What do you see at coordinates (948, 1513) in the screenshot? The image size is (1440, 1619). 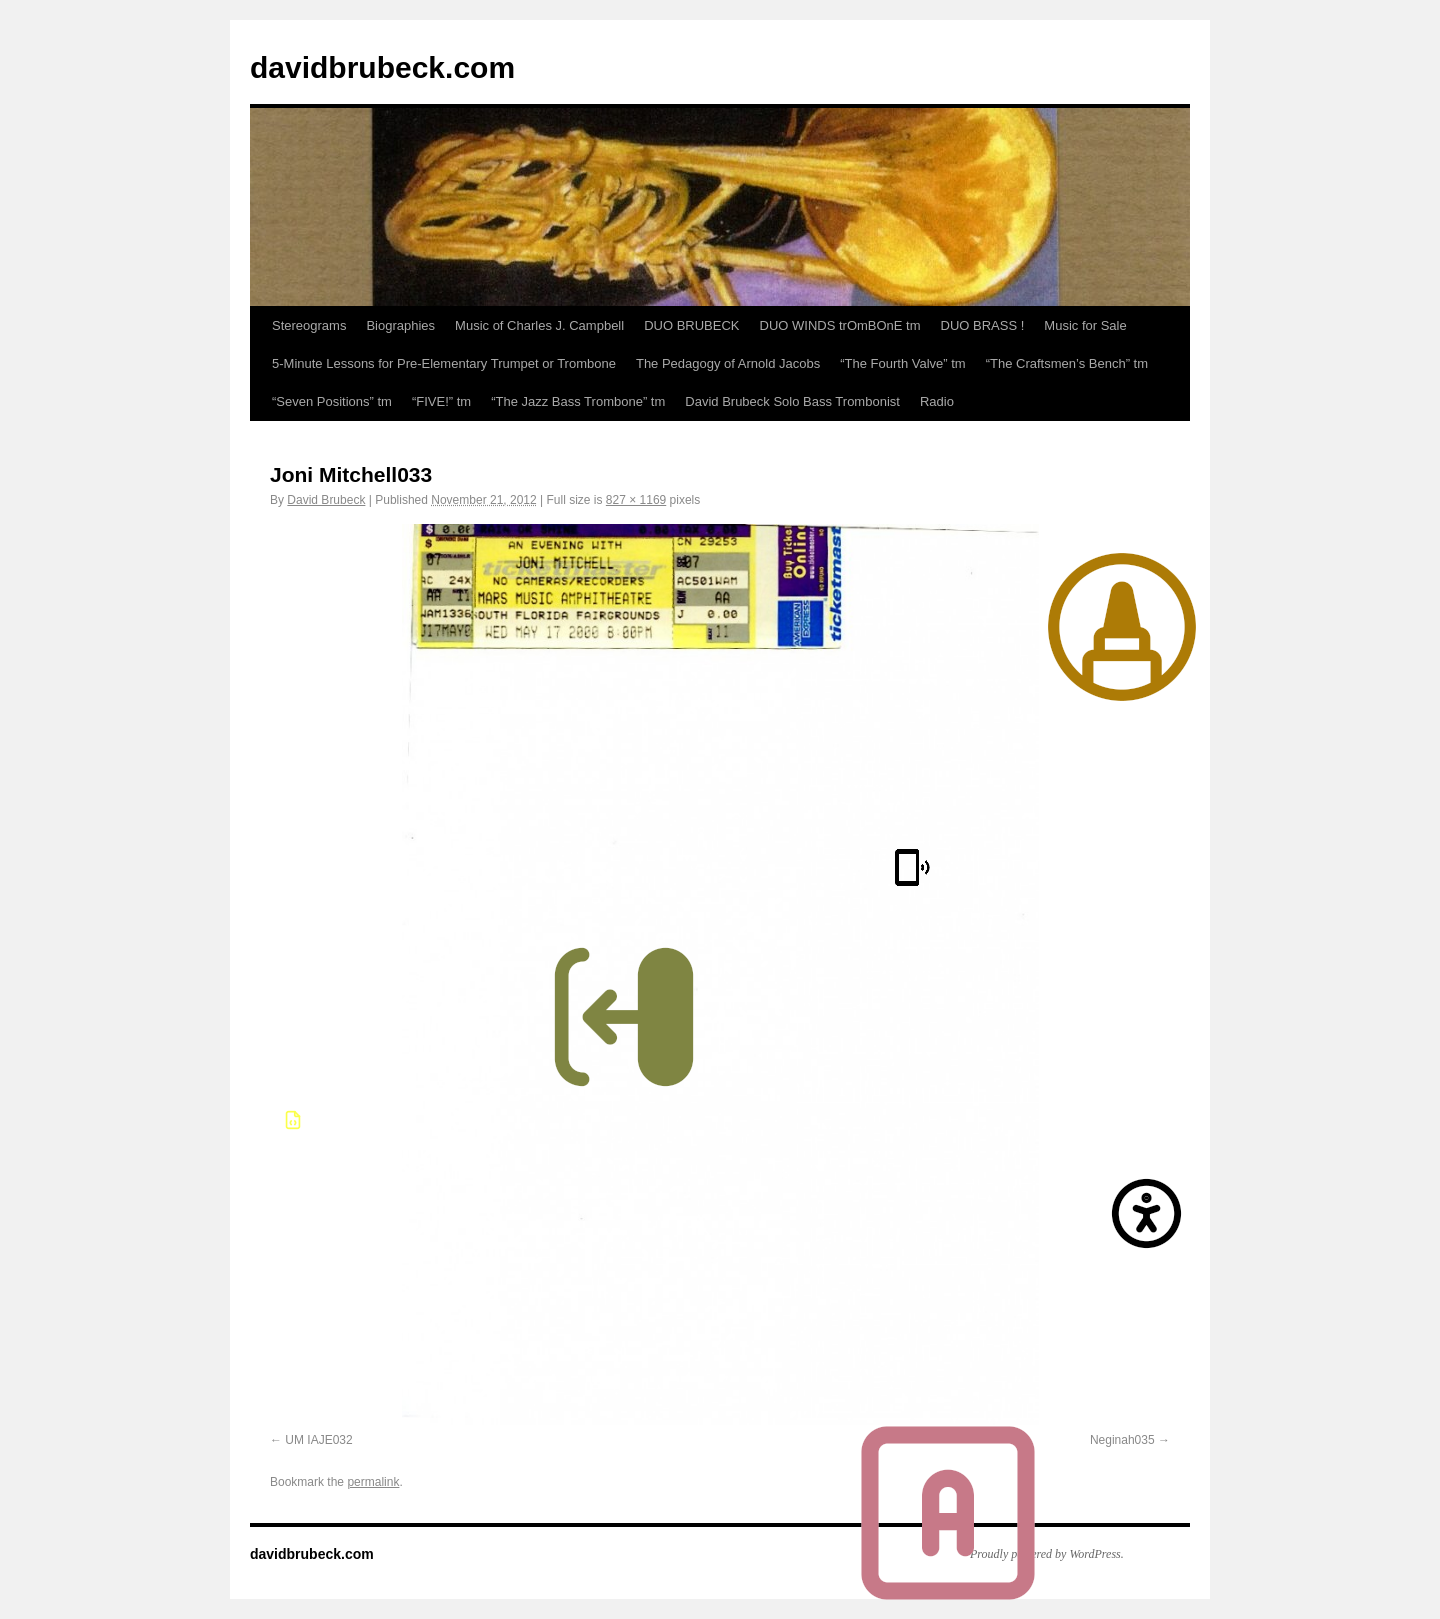 I see `select text formatting option A` at bounding box center [948, 1513].